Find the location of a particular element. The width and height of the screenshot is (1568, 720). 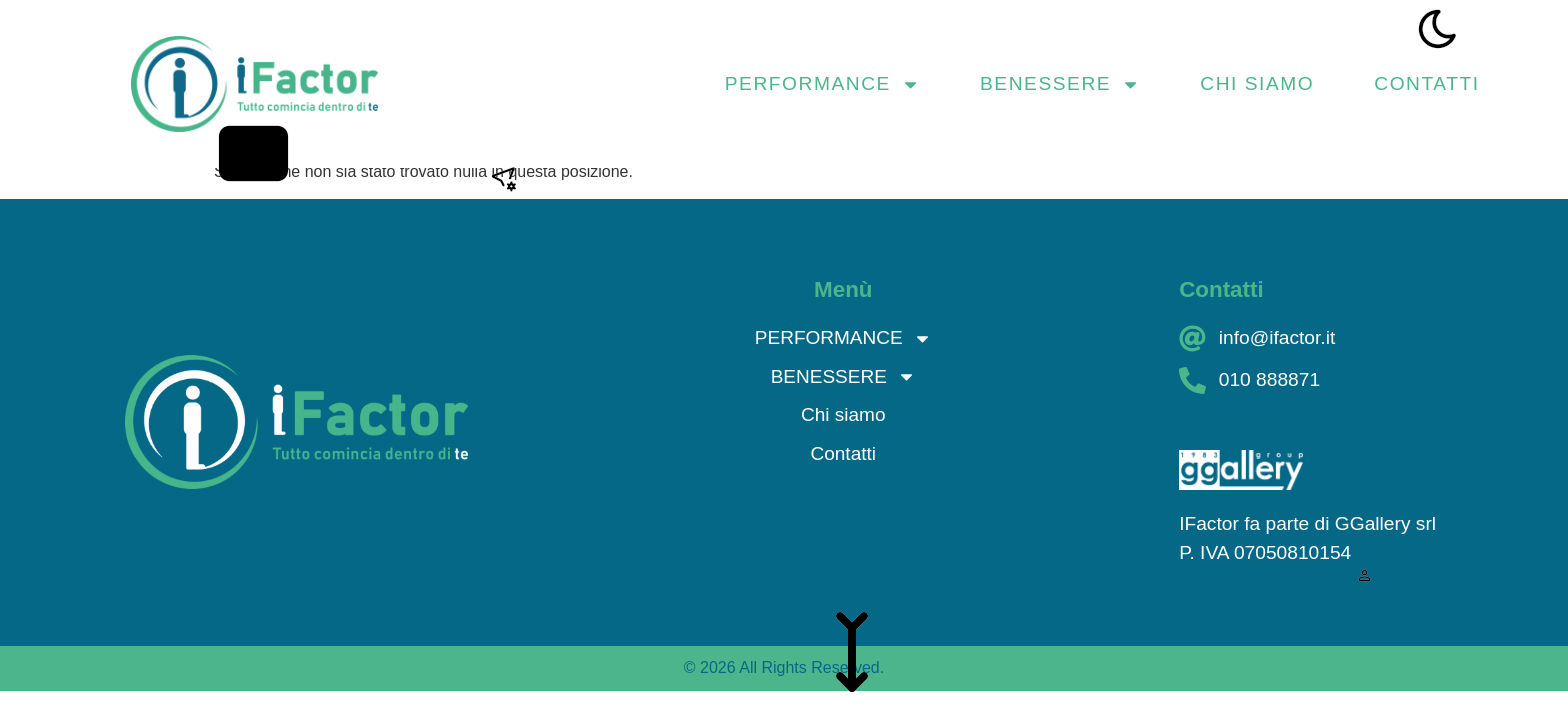

configure location settings is located at coordinates (503, 178).